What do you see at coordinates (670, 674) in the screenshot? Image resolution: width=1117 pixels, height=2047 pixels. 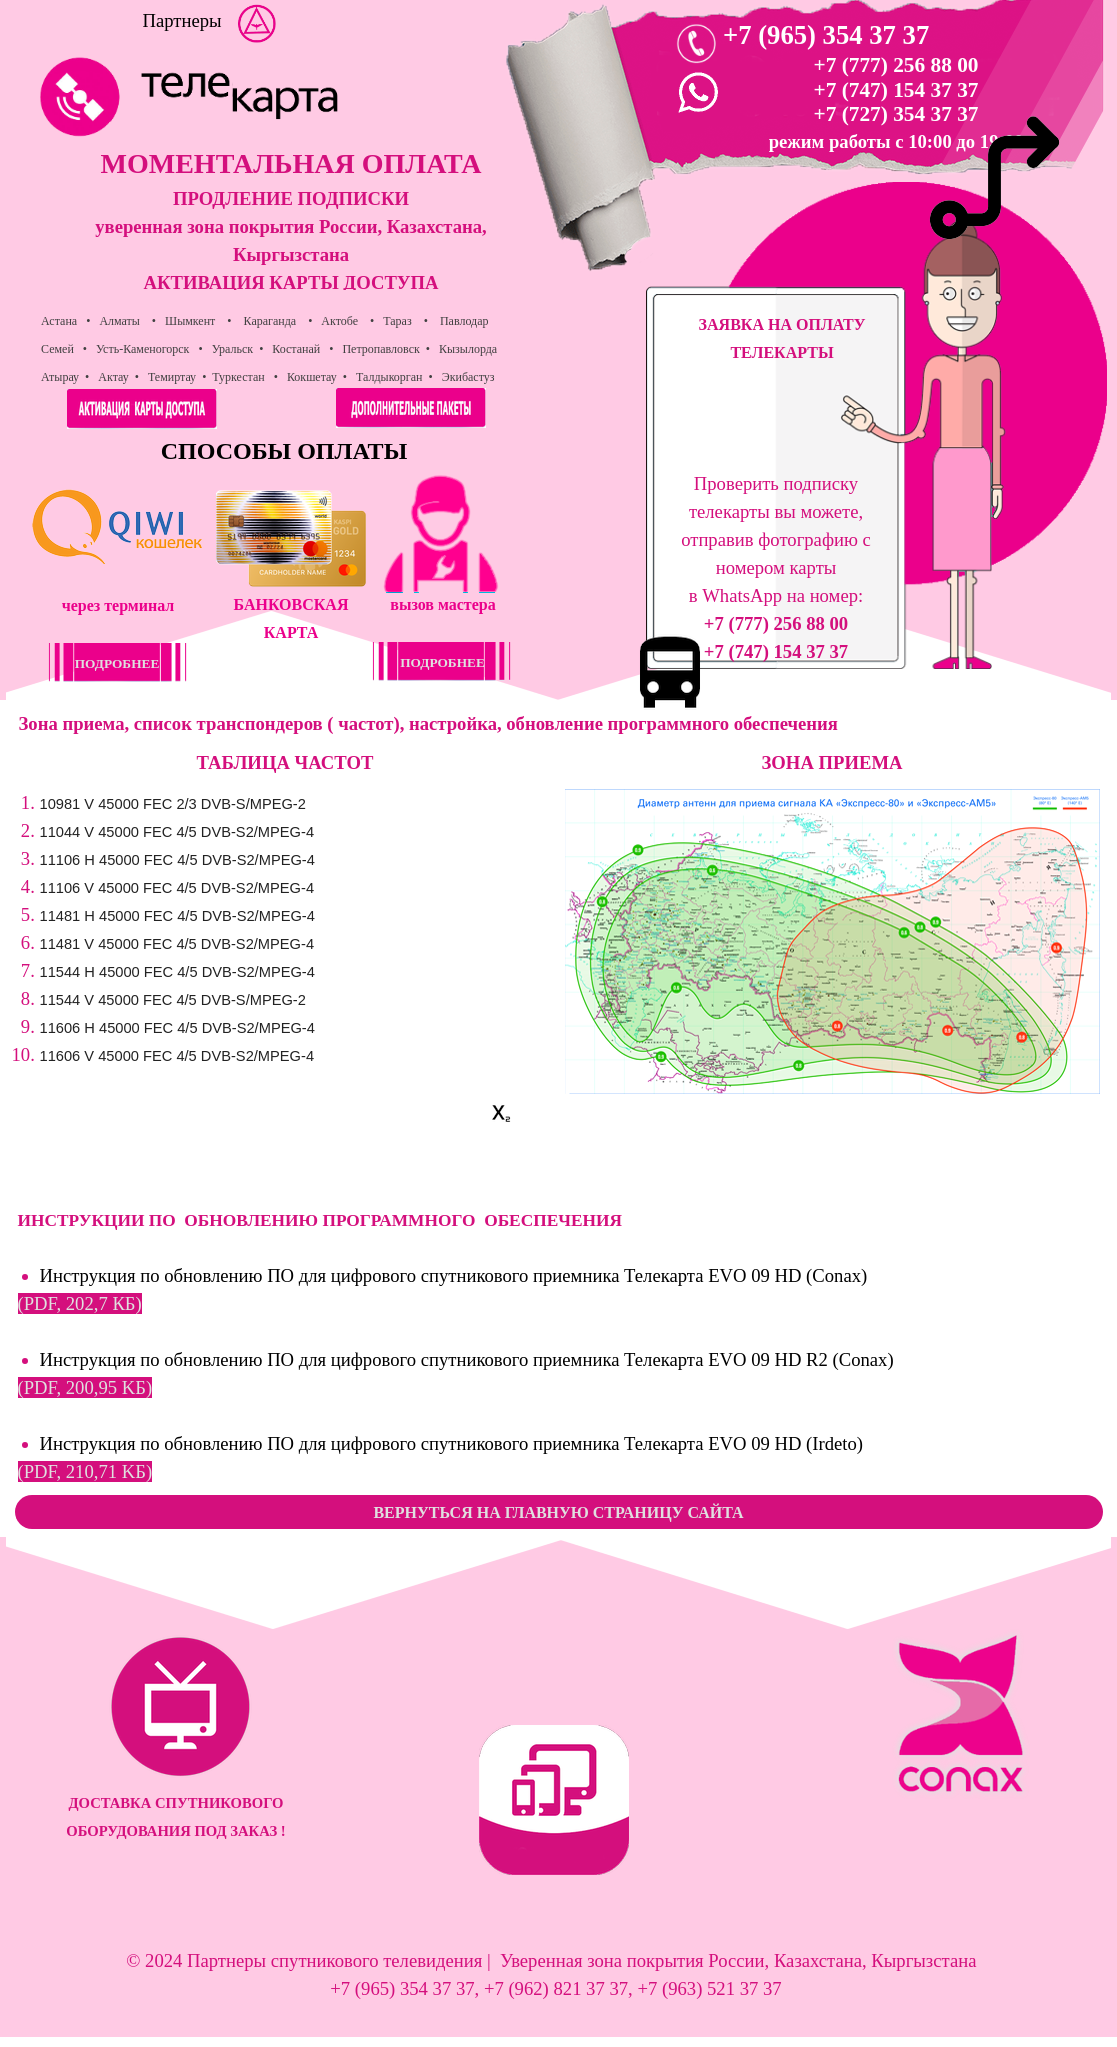 I see `view bus routes and schedules` at bounding box center [670, 674].